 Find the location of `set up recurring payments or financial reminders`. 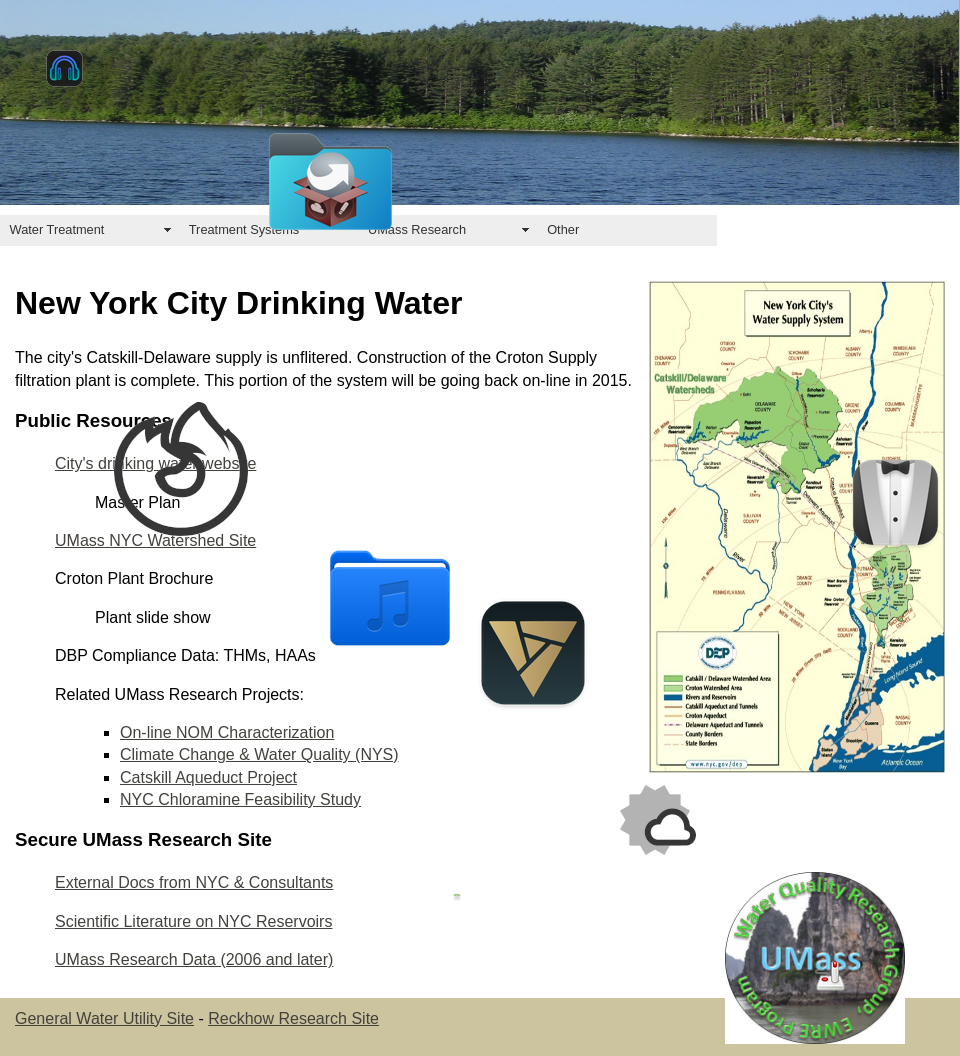

set up recurring payments or financial reminders is located at coordinates (412, 837).